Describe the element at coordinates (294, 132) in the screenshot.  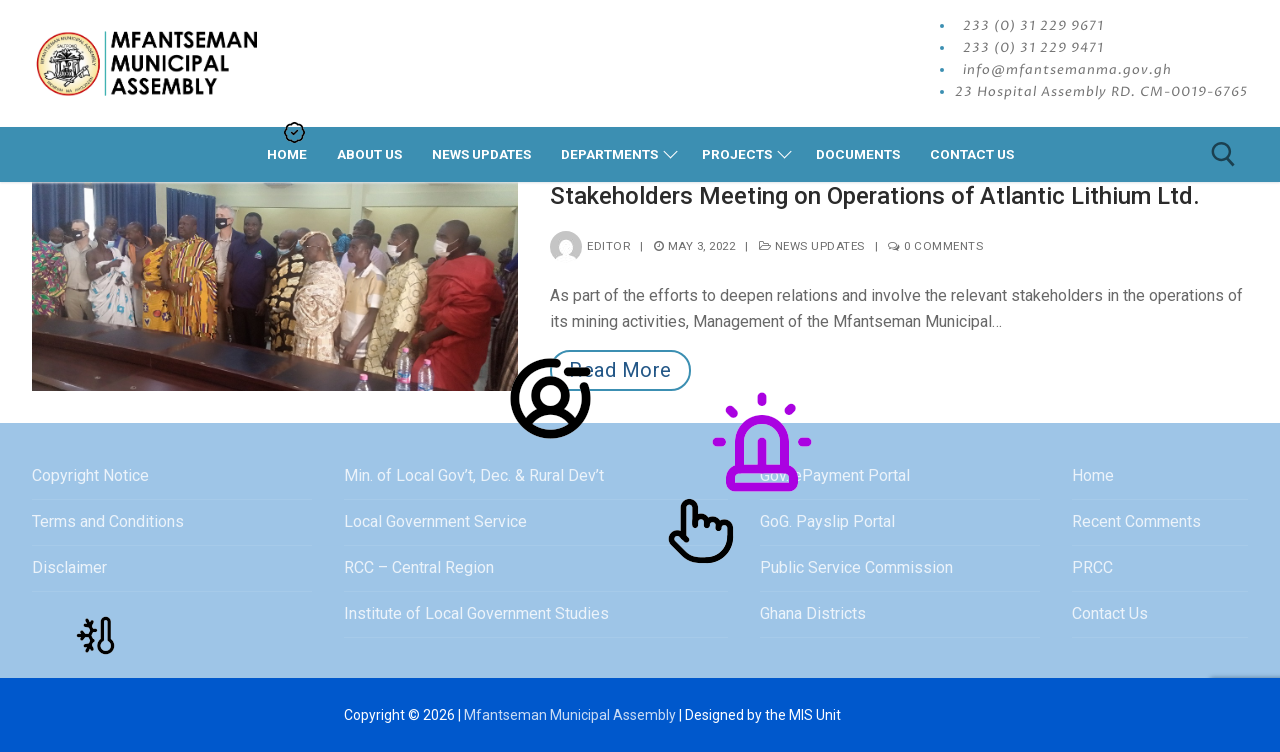
I see `indicates a verified account or profile` at that location.